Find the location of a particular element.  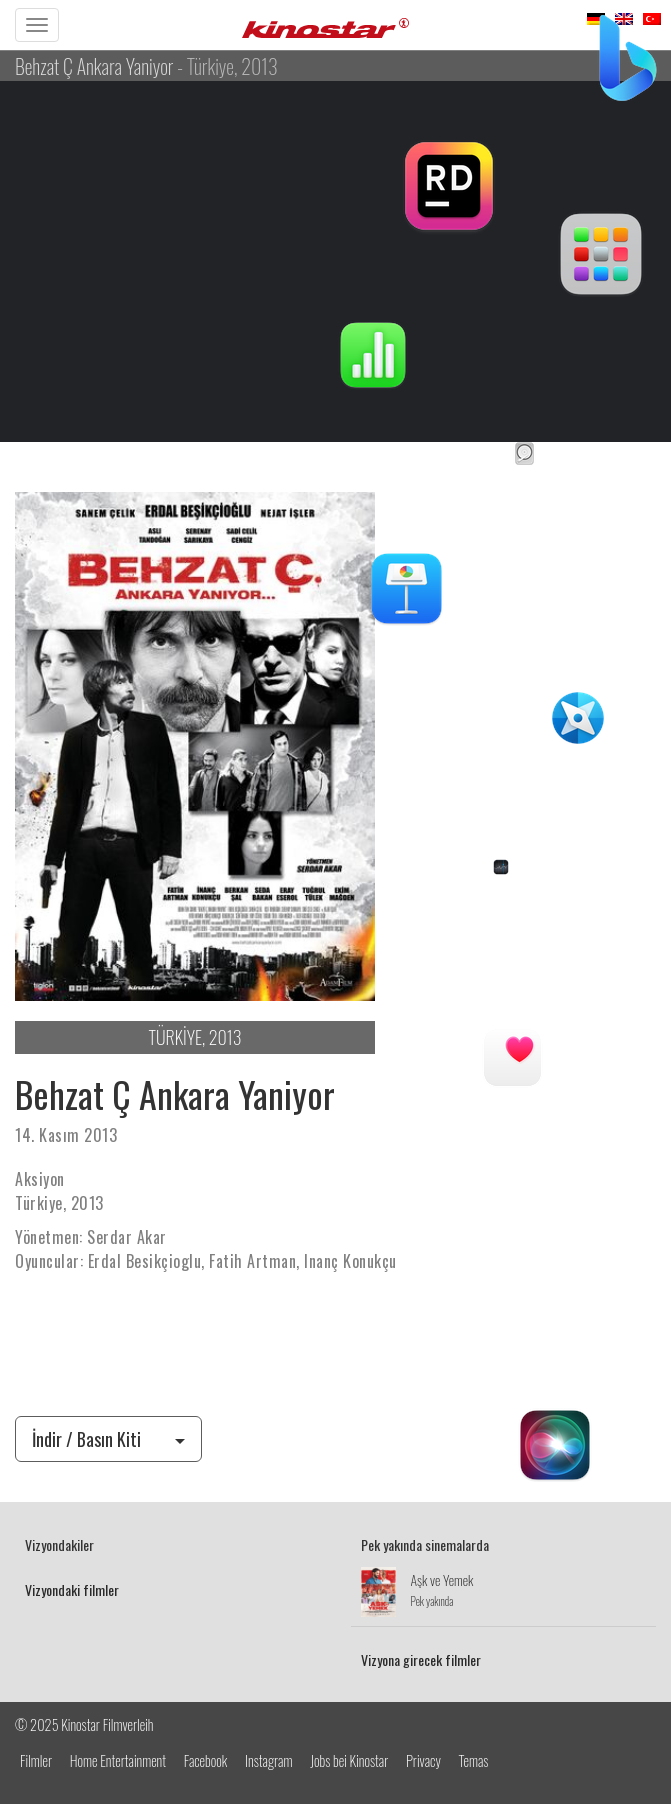

launch setup wizard or installation assistant is located at coordinates (578, 718).